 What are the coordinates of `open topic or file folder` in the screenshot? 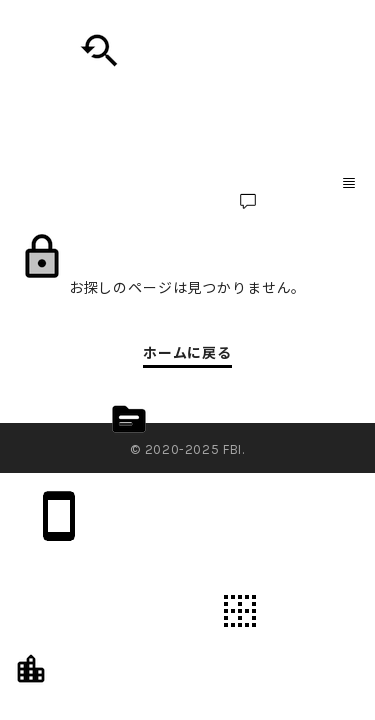 It's located at (129, 419).